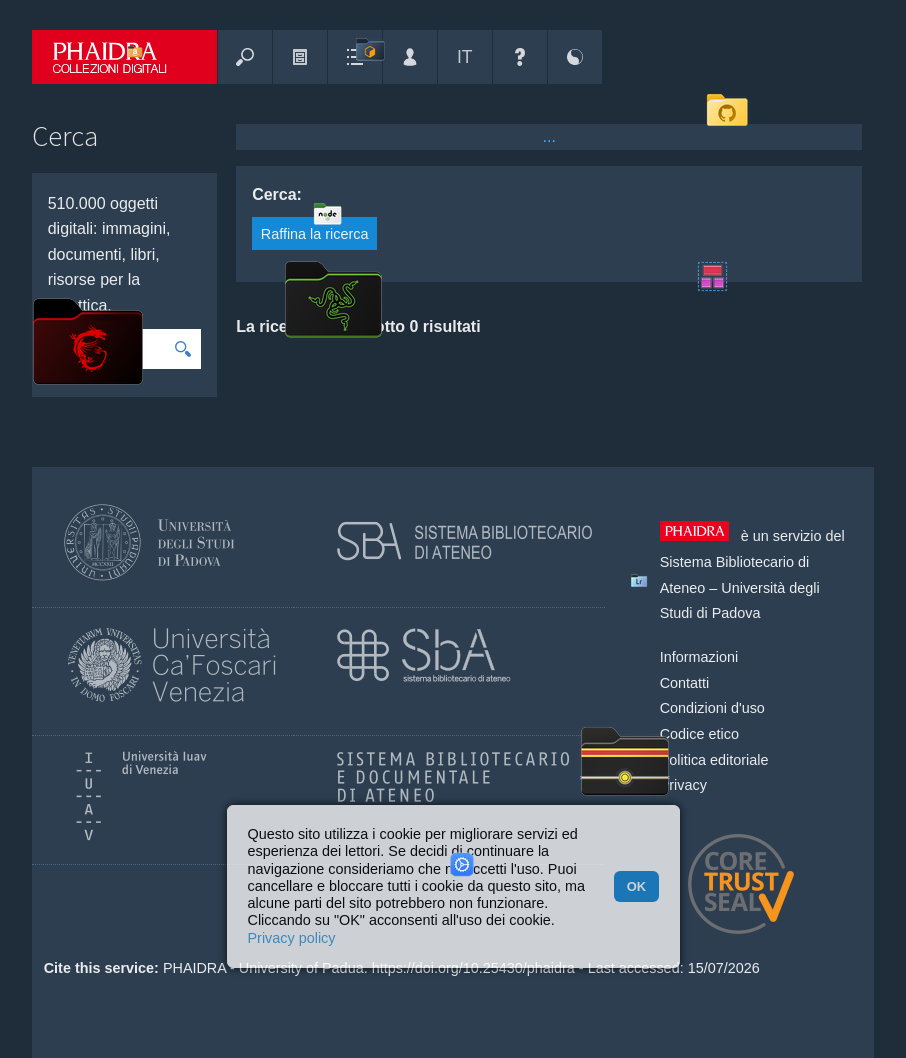  Describe the element at coordinates (135, 52) in the screenshot. I see `folder containing amazon-related files or downloads` at that location.